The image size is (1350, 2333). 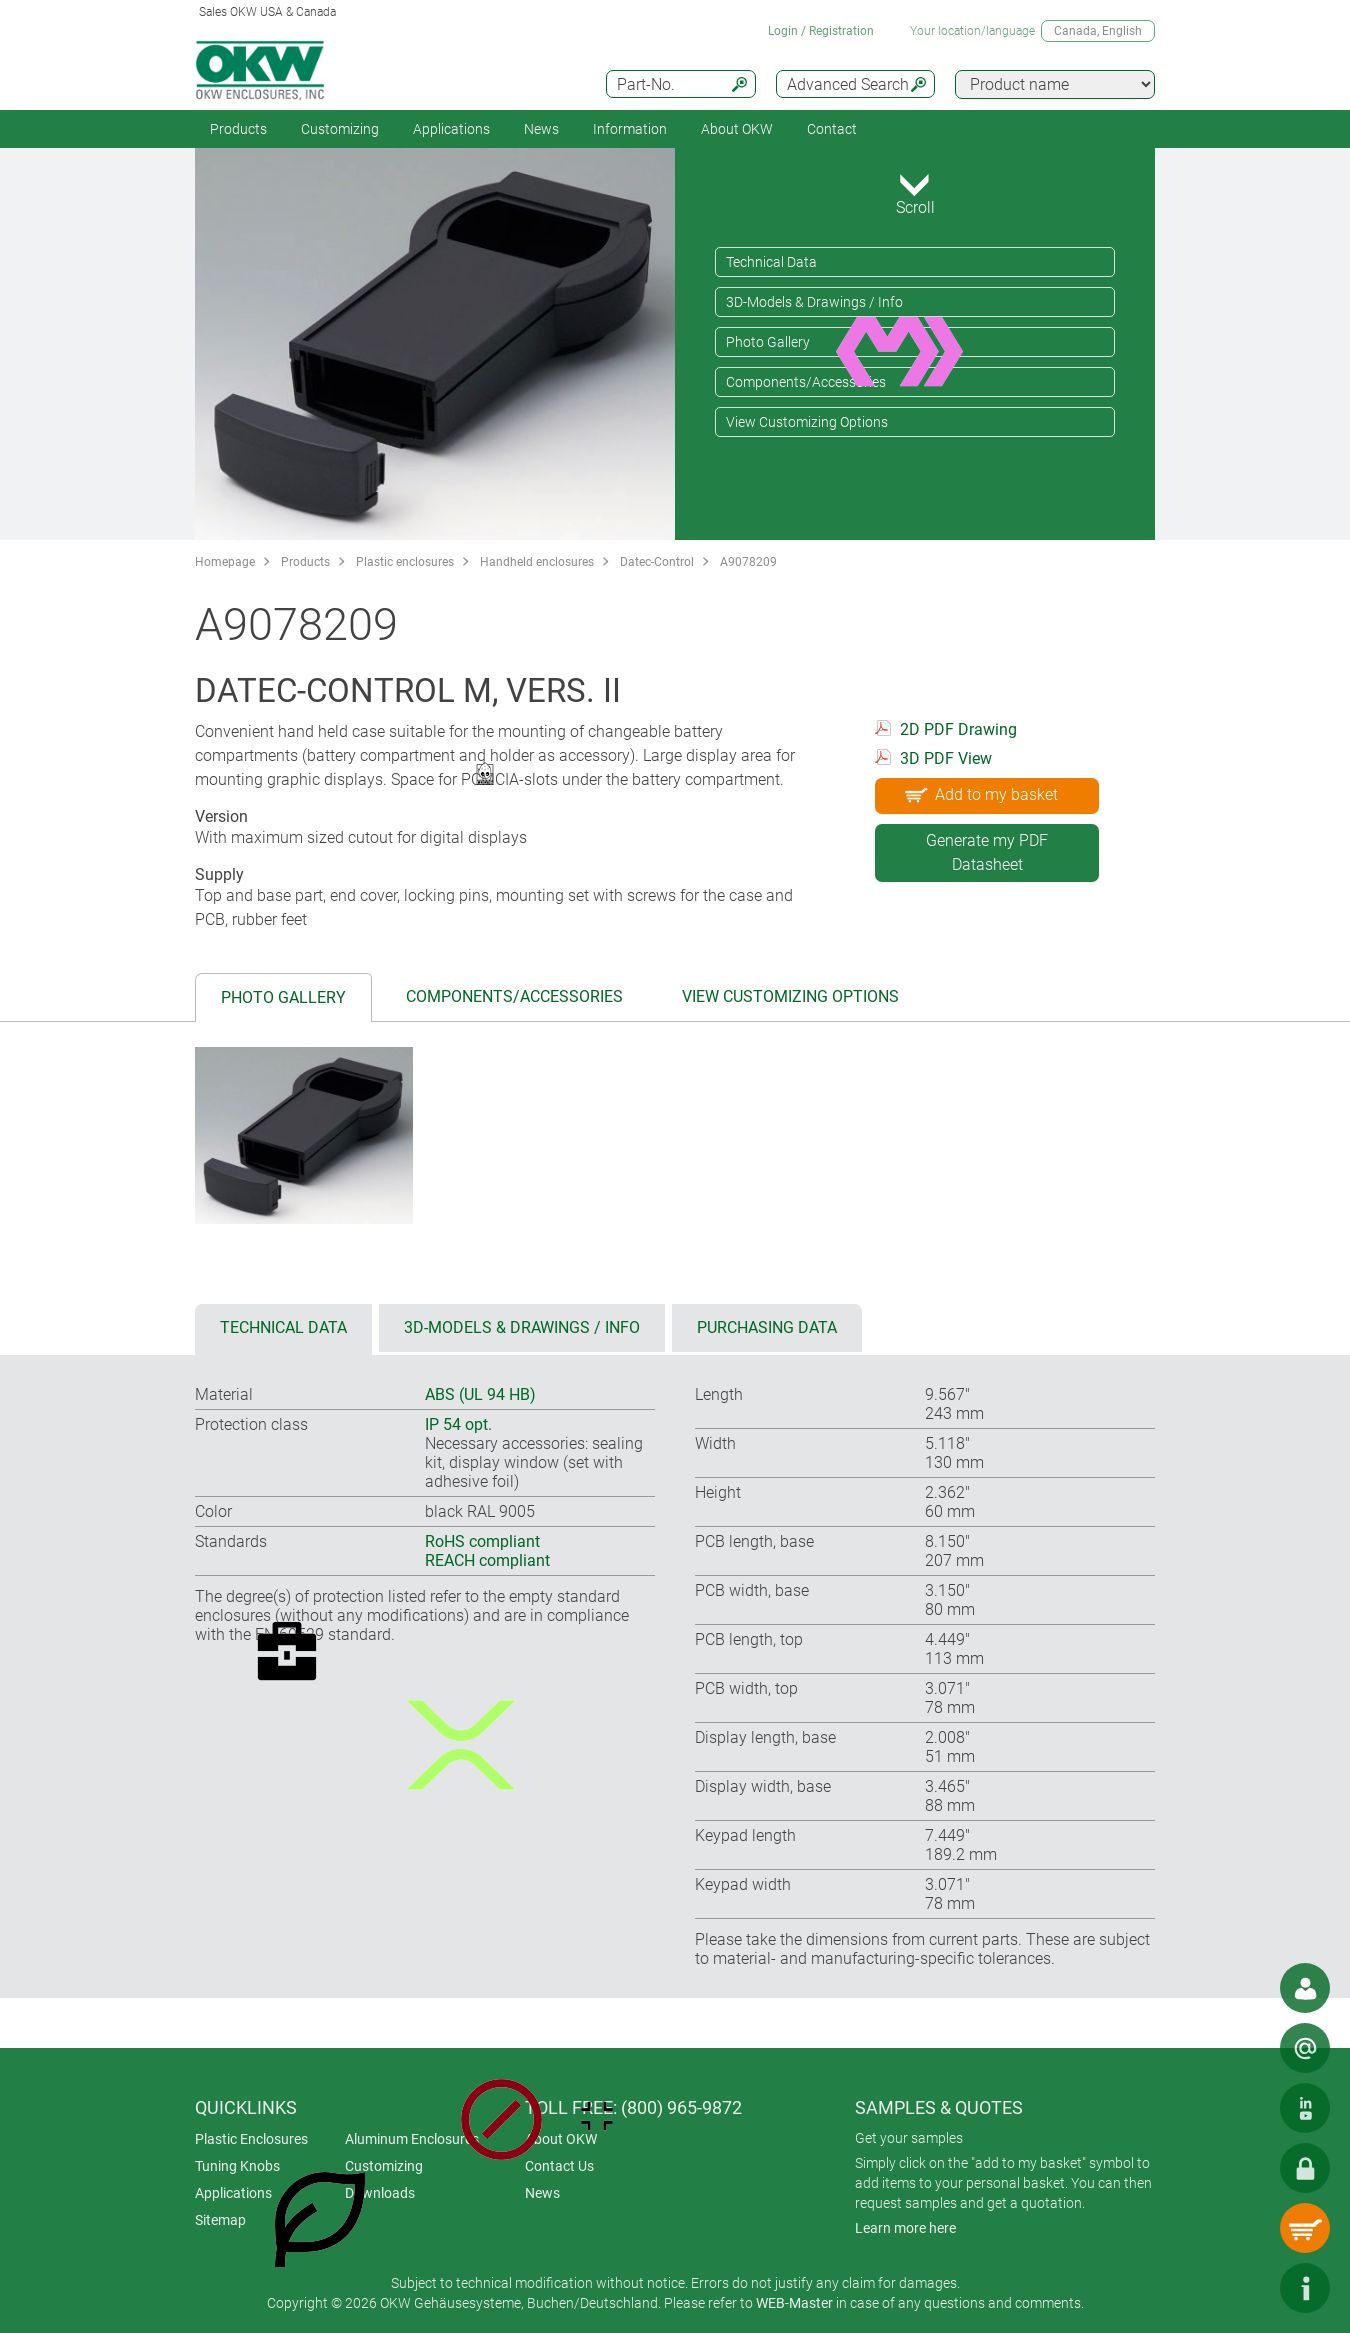 What do you see at coordinates (899, 351) in the screenshot?
I see `marko javascript framework logo` at bounding box center [899, 351].